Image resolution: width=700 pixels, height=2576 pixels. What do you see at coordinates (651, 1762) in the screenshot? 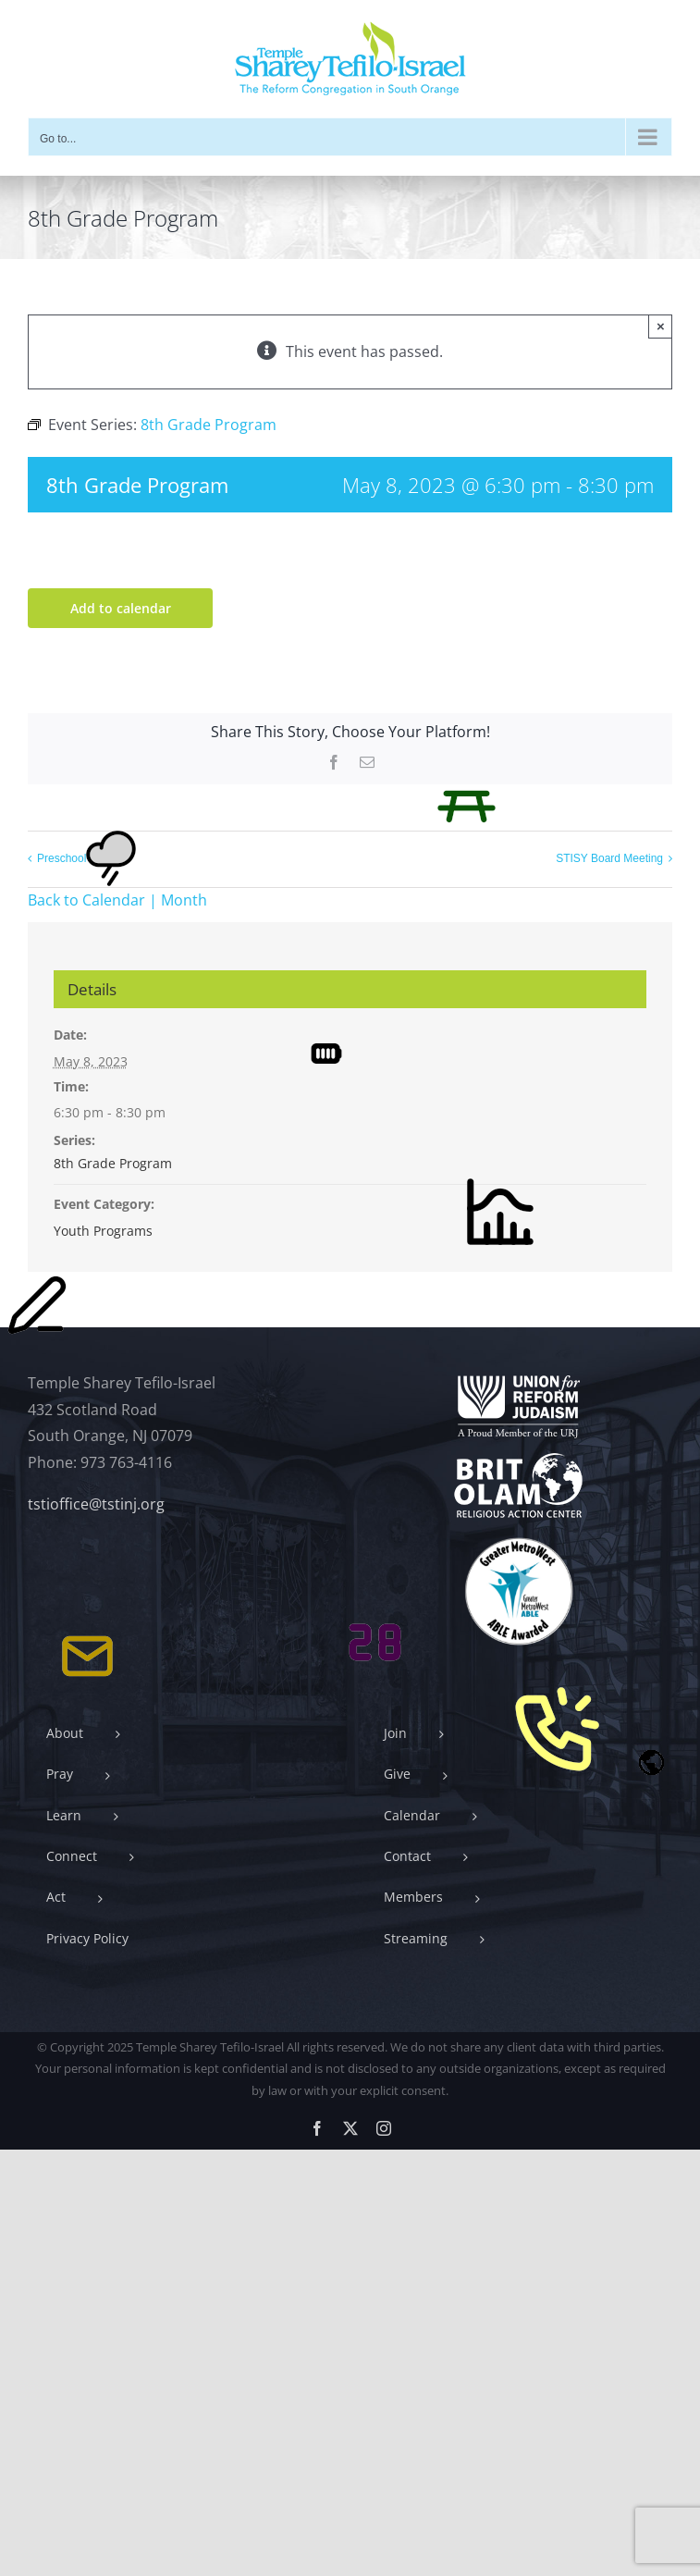
I see `access public or global content` at bounding box center [651, 1762].